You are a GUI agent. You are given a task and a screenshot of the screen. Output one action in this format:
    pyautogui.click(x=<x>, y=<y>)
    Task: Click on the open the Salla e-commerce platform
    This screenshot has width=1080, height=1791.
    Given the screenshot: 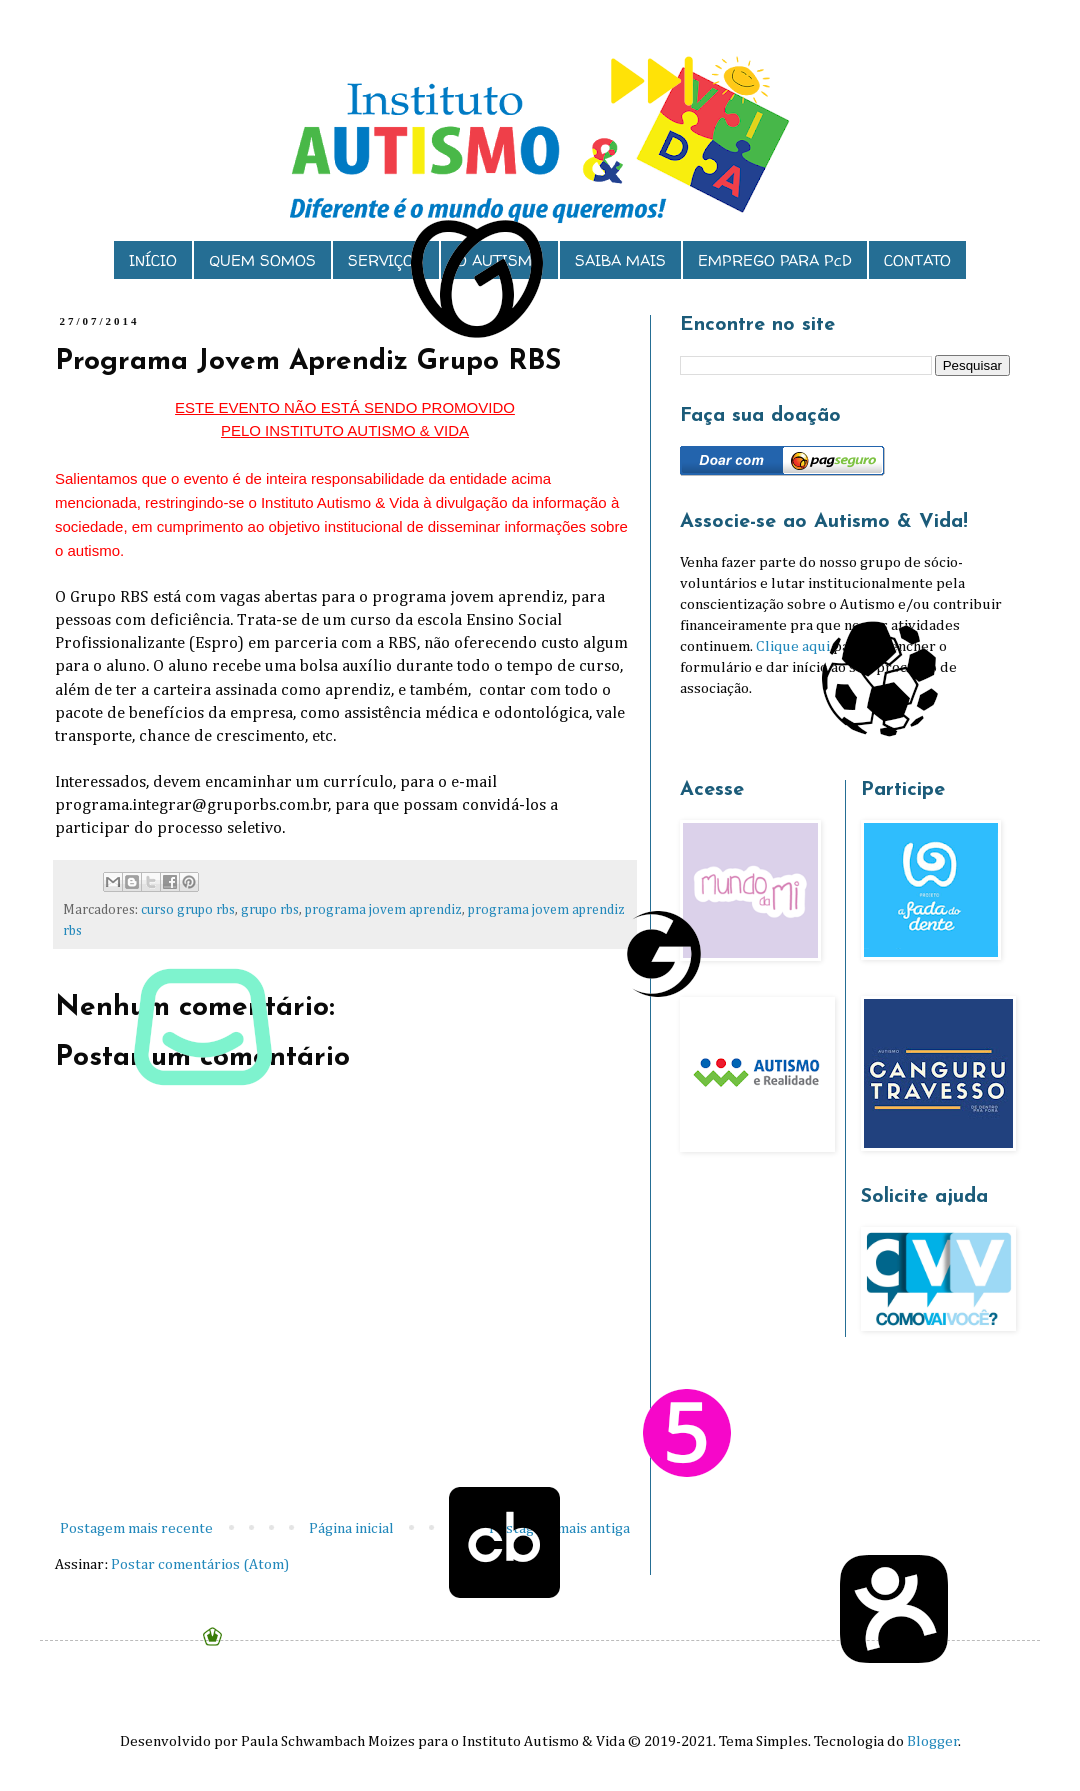 What is the action you would take?
    pyautogui.click(x=203, y=1027)
    